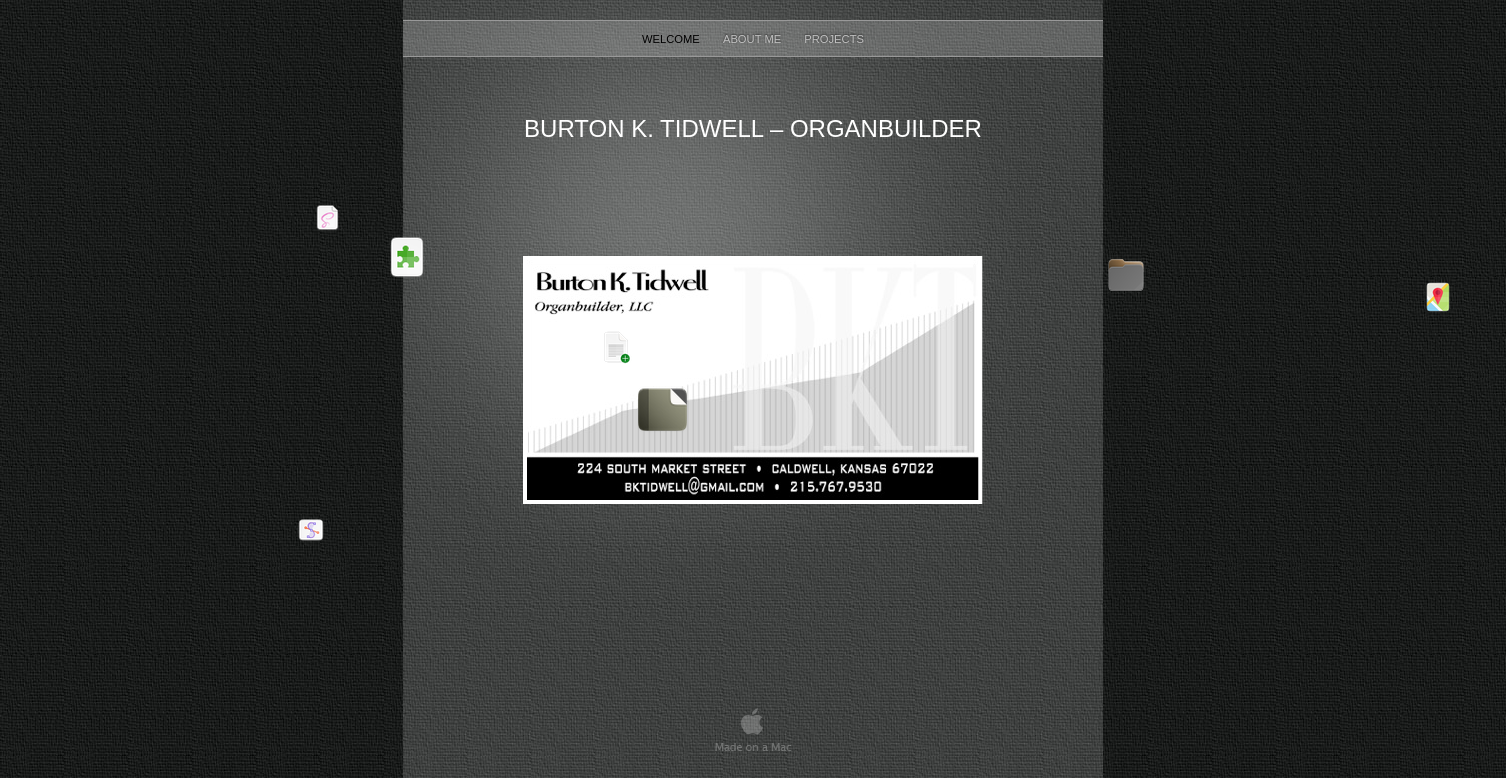 The height and width of the screenshot is (778, 1506). I want to click on an add-on or plugin file type, so click(407, 257).